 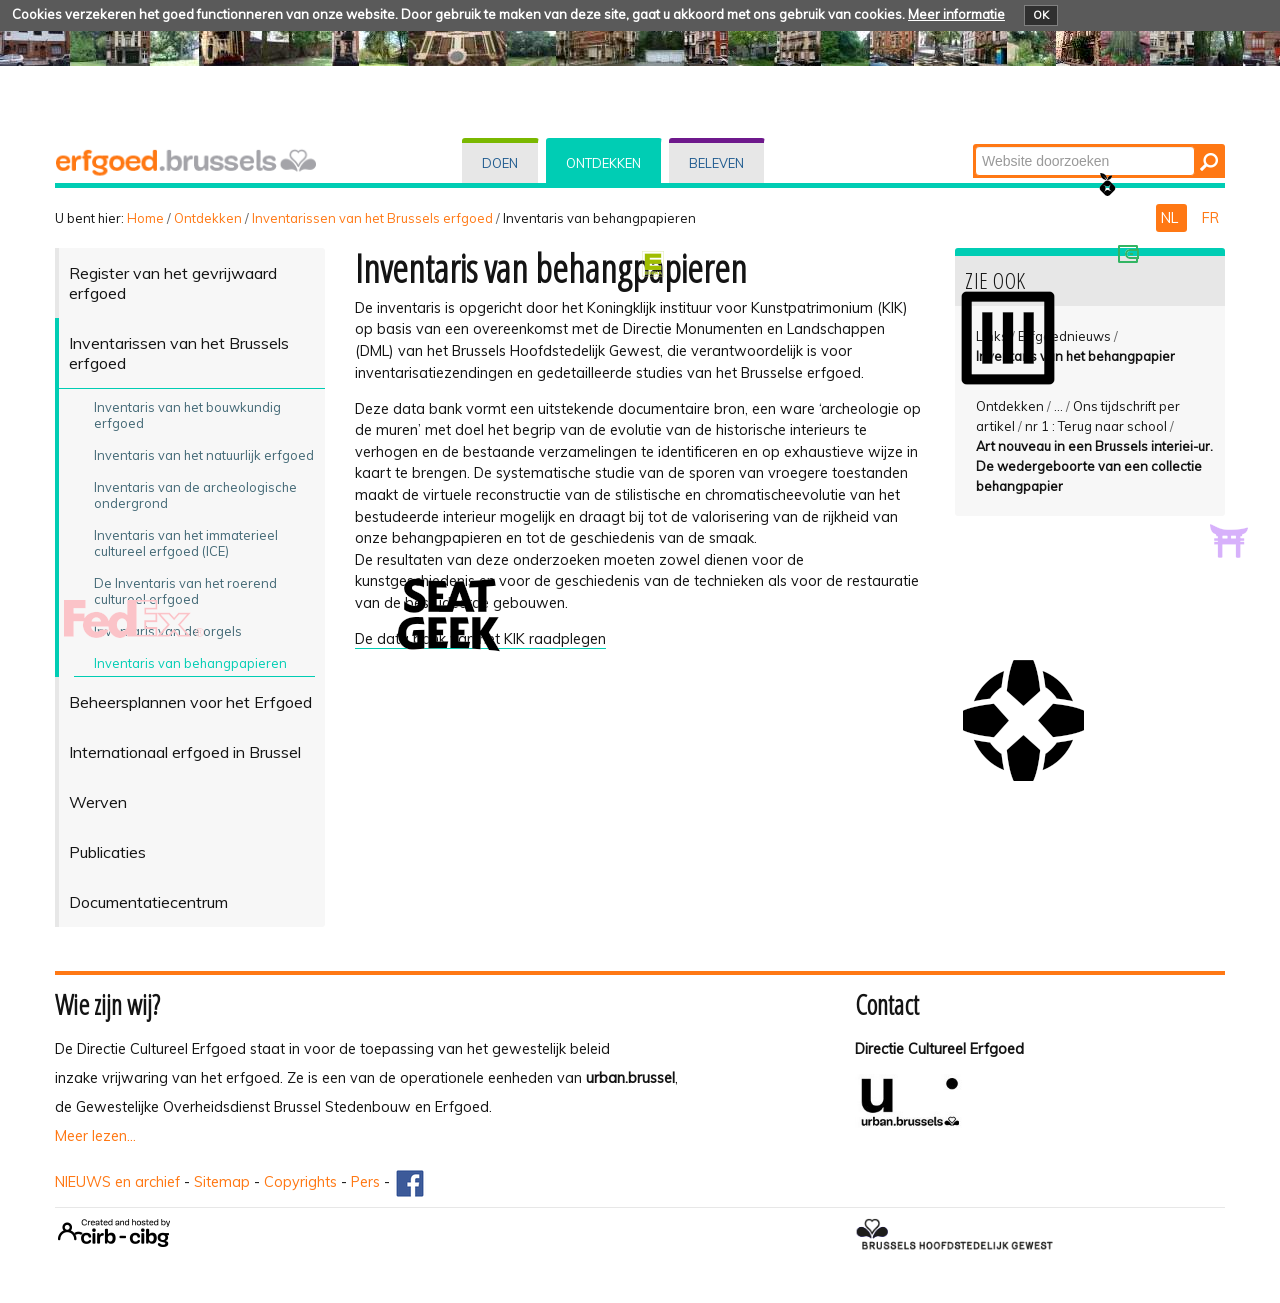 I want to click on visit the IGN gaming news and reviews website, so click(x=1023, y=720).